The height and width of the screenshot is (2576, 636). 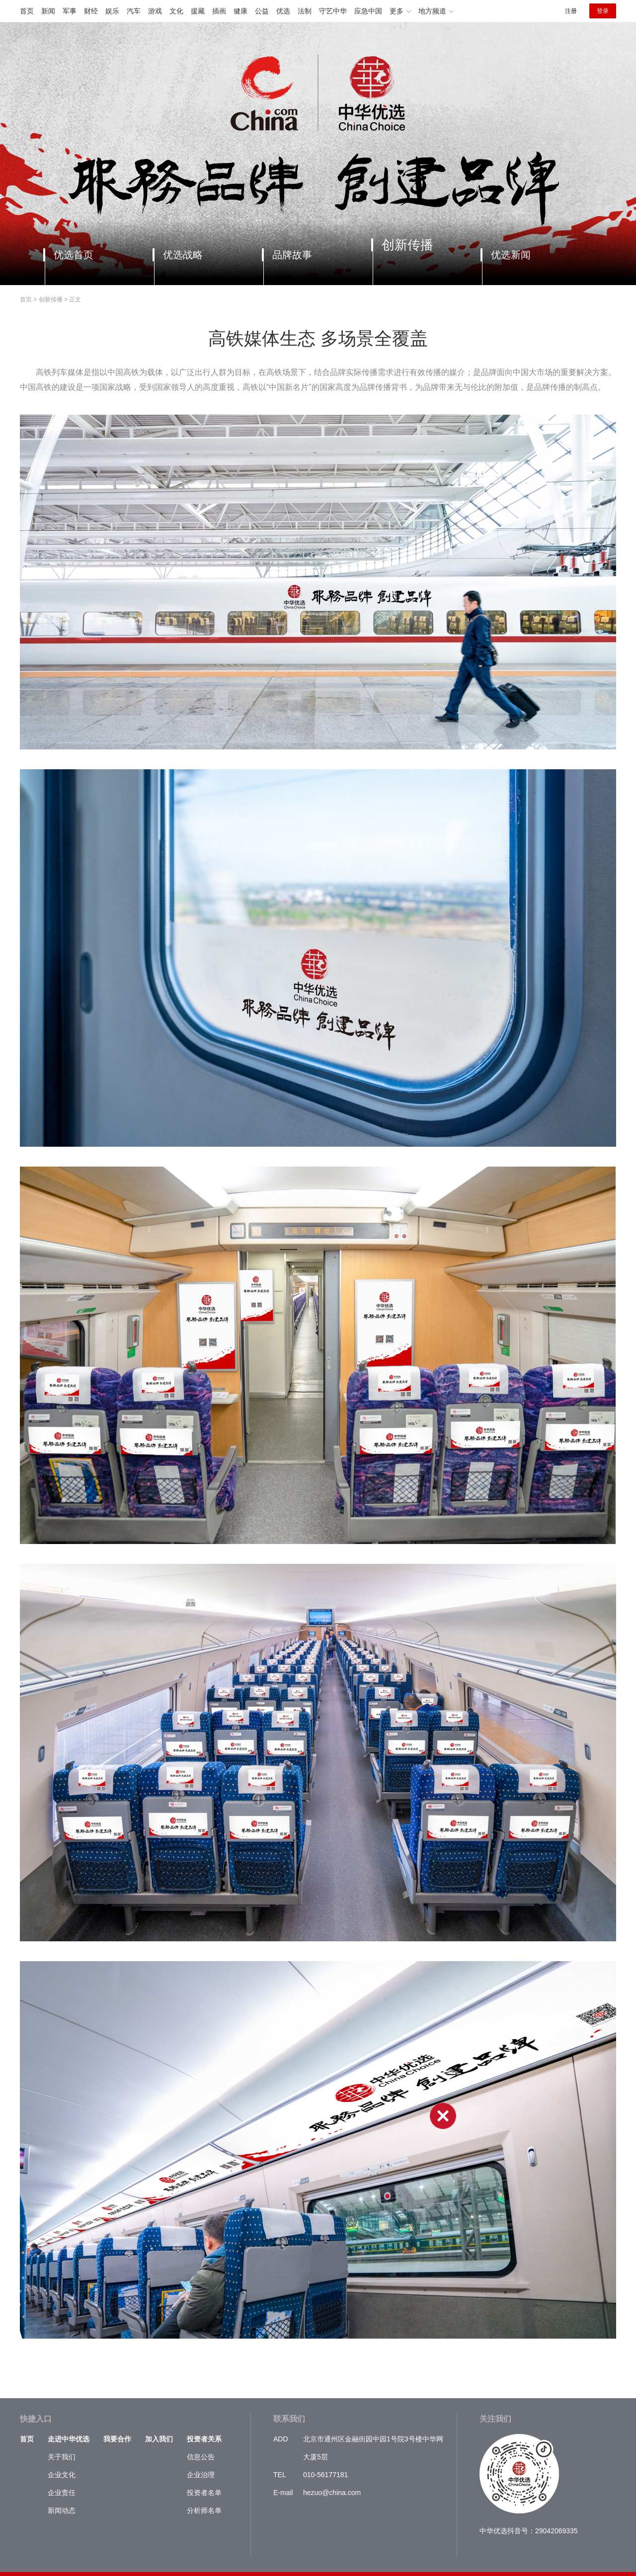 What do you see at coordinates (443, 2116) in the screenshot?
I see `close or exit the application` at bounding box center [443, 2116].